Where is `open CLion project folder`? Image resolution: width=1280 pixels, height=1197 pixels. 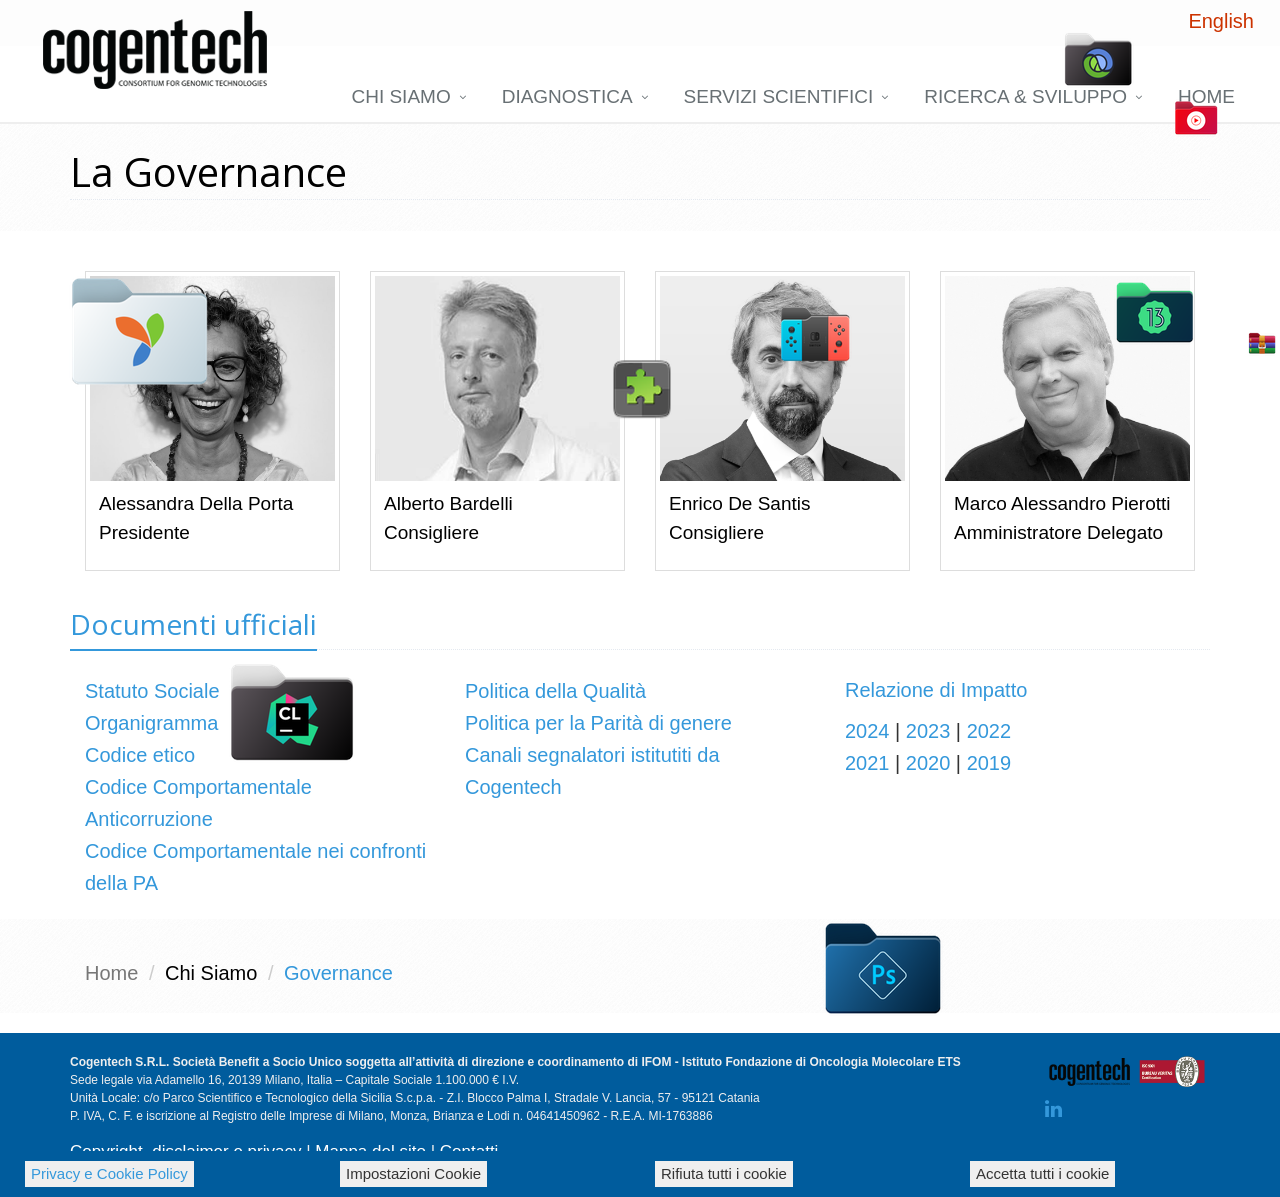
open CLion project folder is located at coordinates (291, 715).